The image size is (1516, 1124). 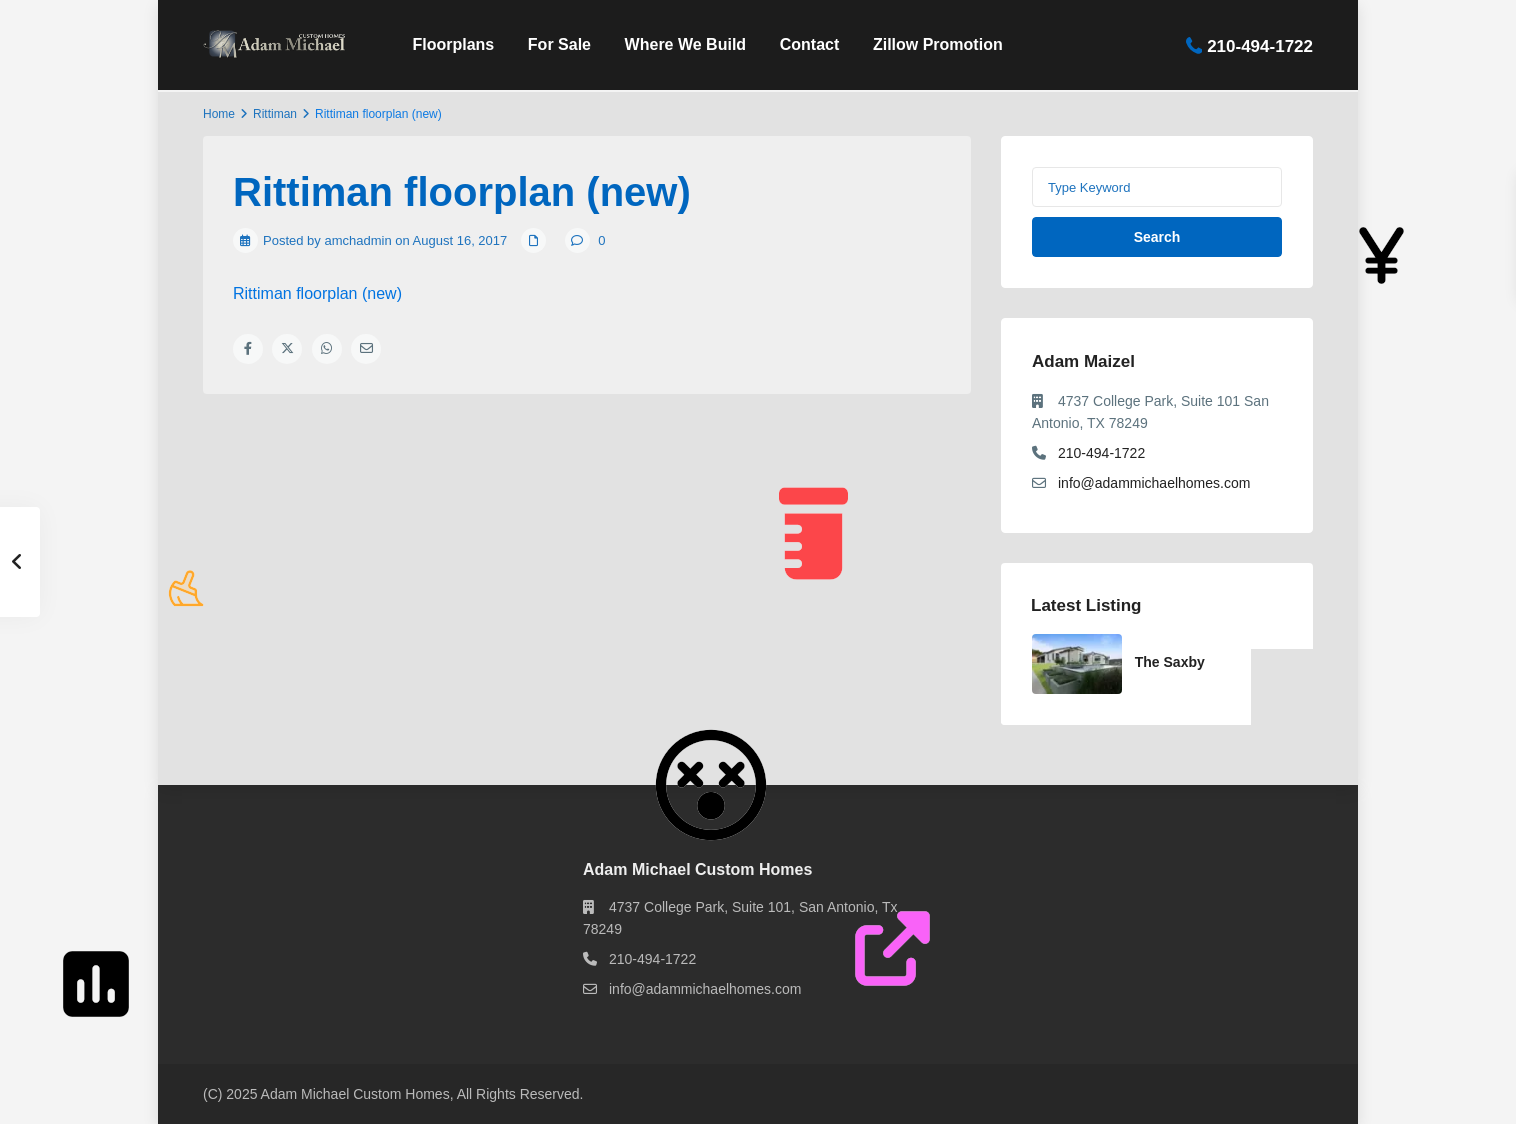 What do you see at coordinates (96, 984) in the screenshot?
I see `view poll results` at bounding box center [96, 984].